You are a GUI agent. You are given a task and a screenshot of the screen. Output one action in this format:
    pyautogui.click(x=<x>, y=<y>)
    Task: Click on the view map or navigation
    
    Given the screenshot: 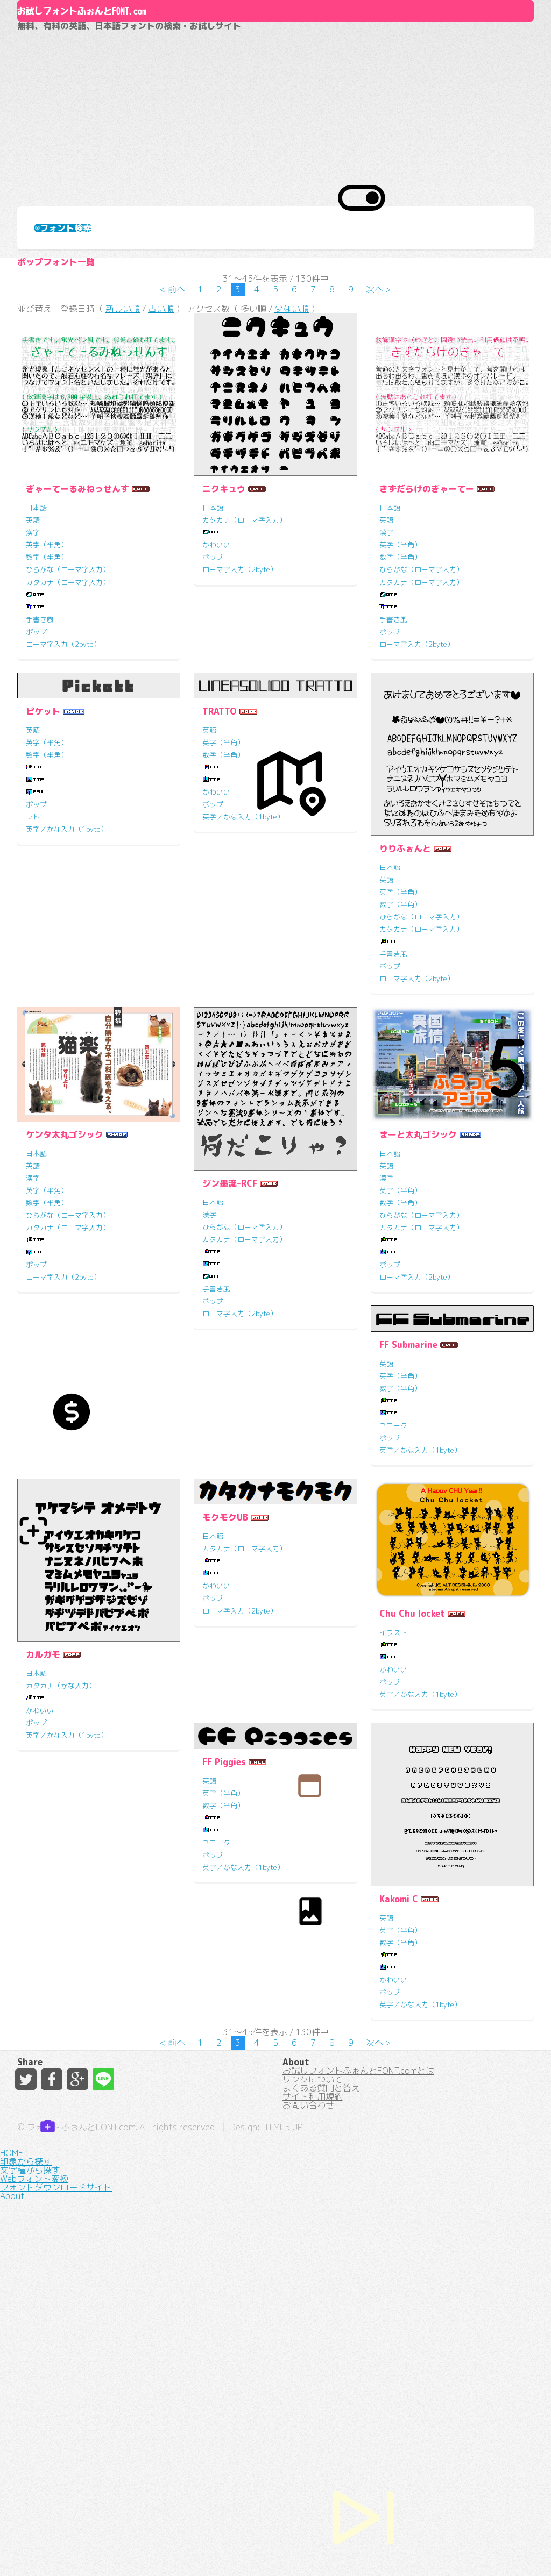 What is the action you would take?
    pyautogui.click(x=289, y=780)
    